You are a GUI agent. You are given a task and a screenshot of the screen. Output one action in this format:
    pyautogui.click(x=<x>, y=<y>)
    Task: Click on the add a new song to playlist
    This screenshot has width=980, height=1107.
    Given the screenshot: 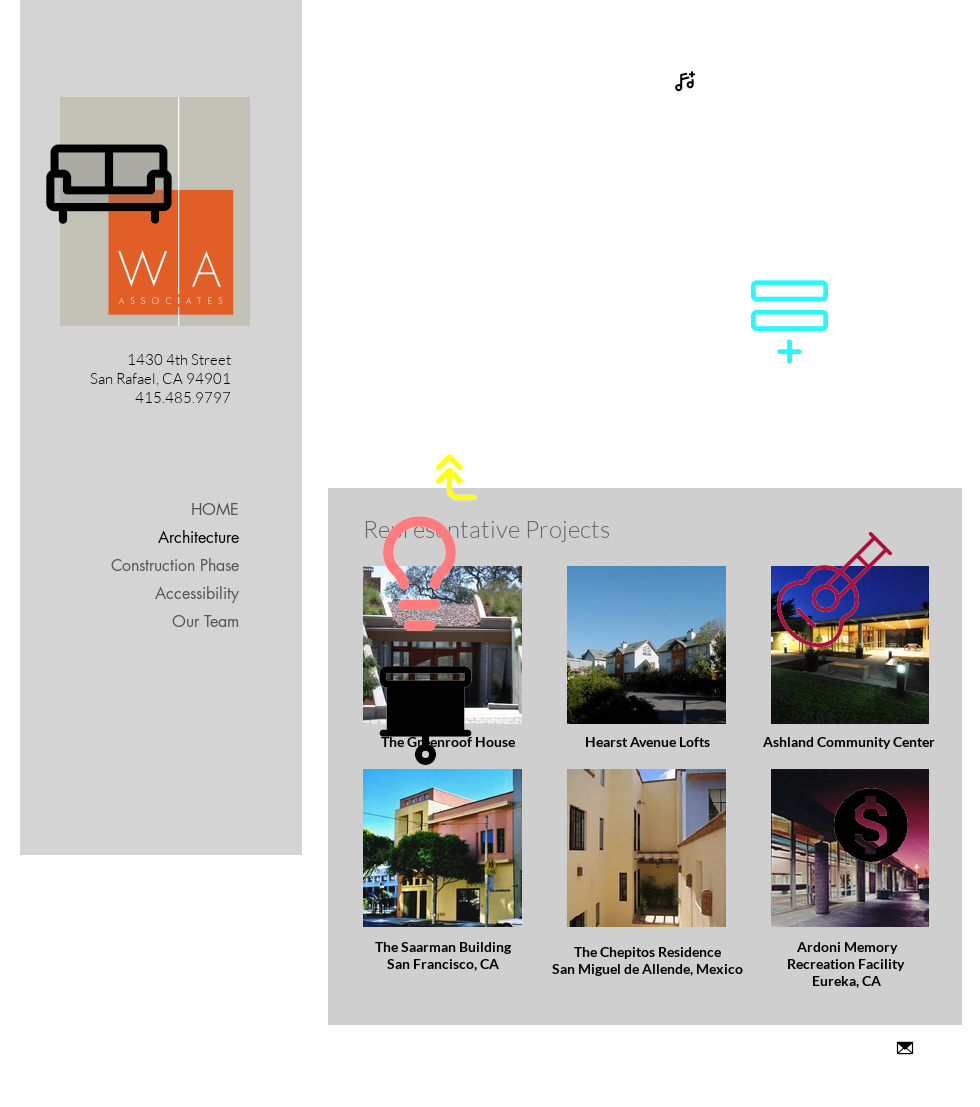 What is the action you would take?
    pyautogui.click(x=685, y=81)
    